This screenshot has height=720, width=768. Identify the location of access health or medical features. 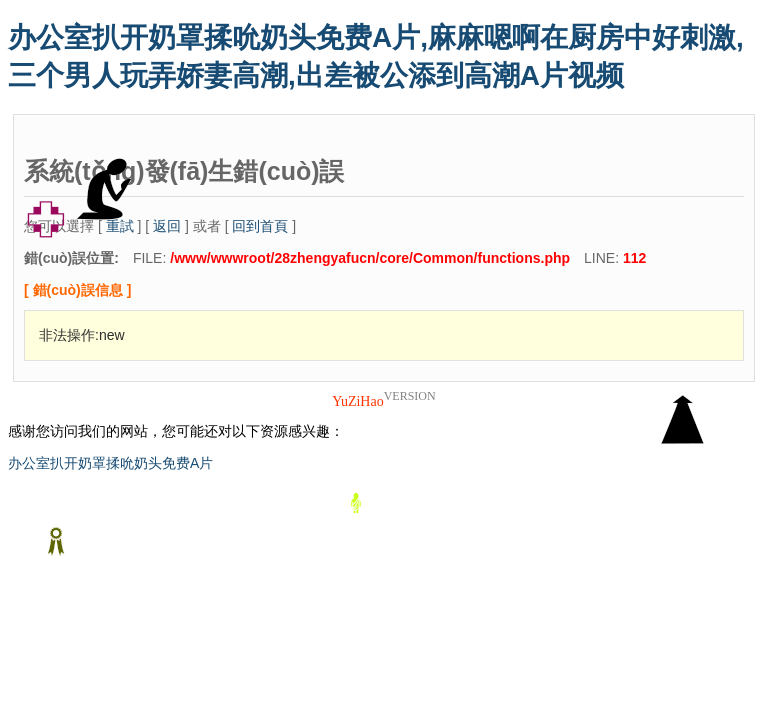
(46, 219).